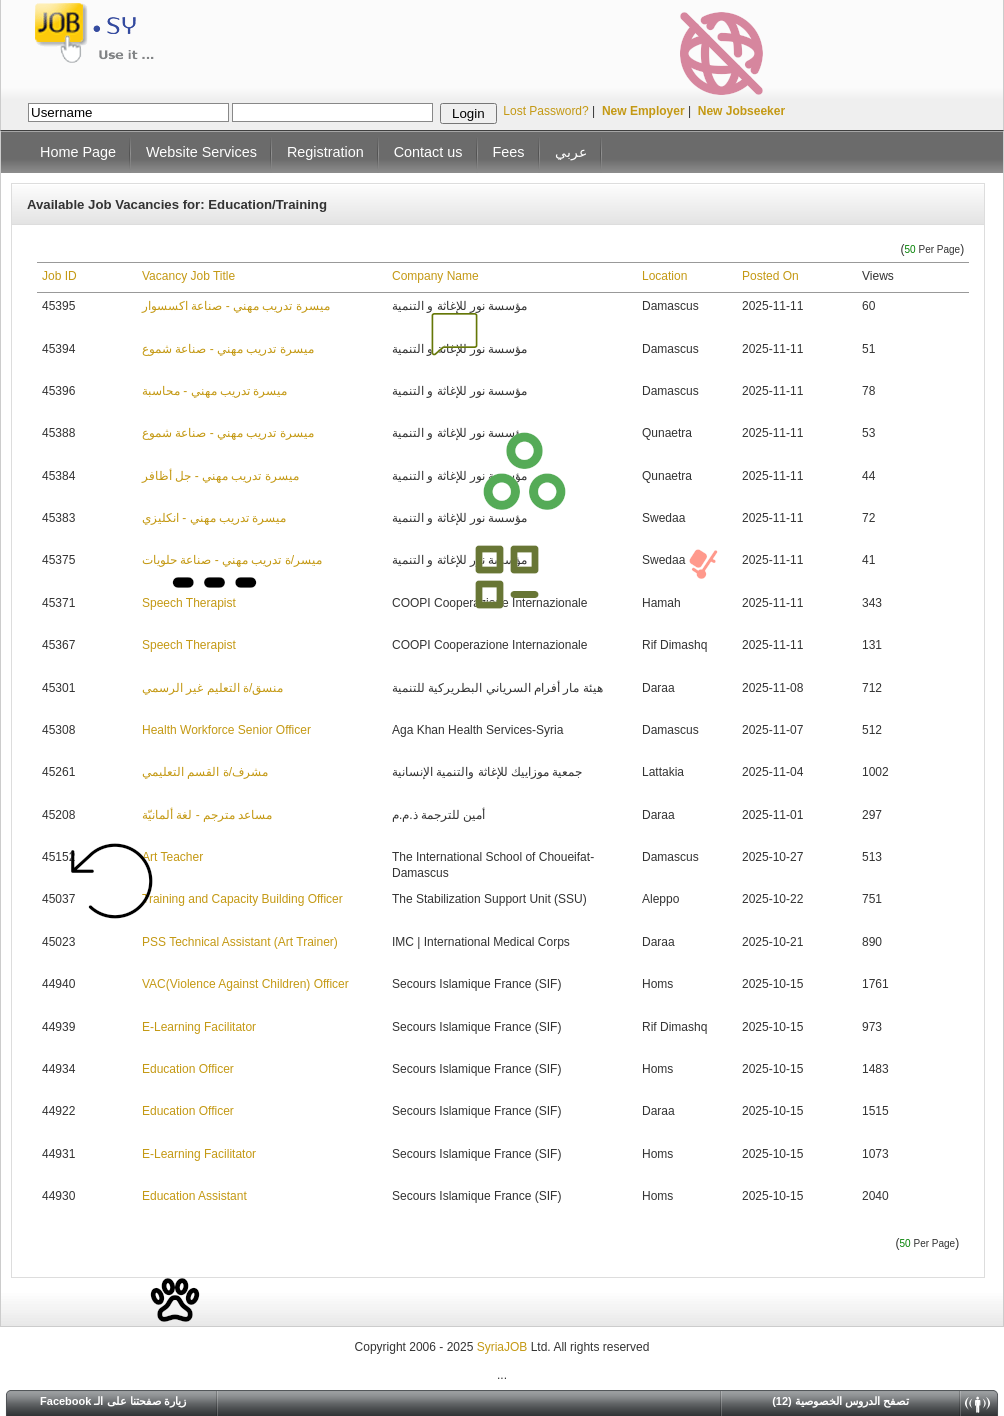  Describe the element at coordinates (454, 330) in the screenshot. I see `open chat or messaging` at that location.